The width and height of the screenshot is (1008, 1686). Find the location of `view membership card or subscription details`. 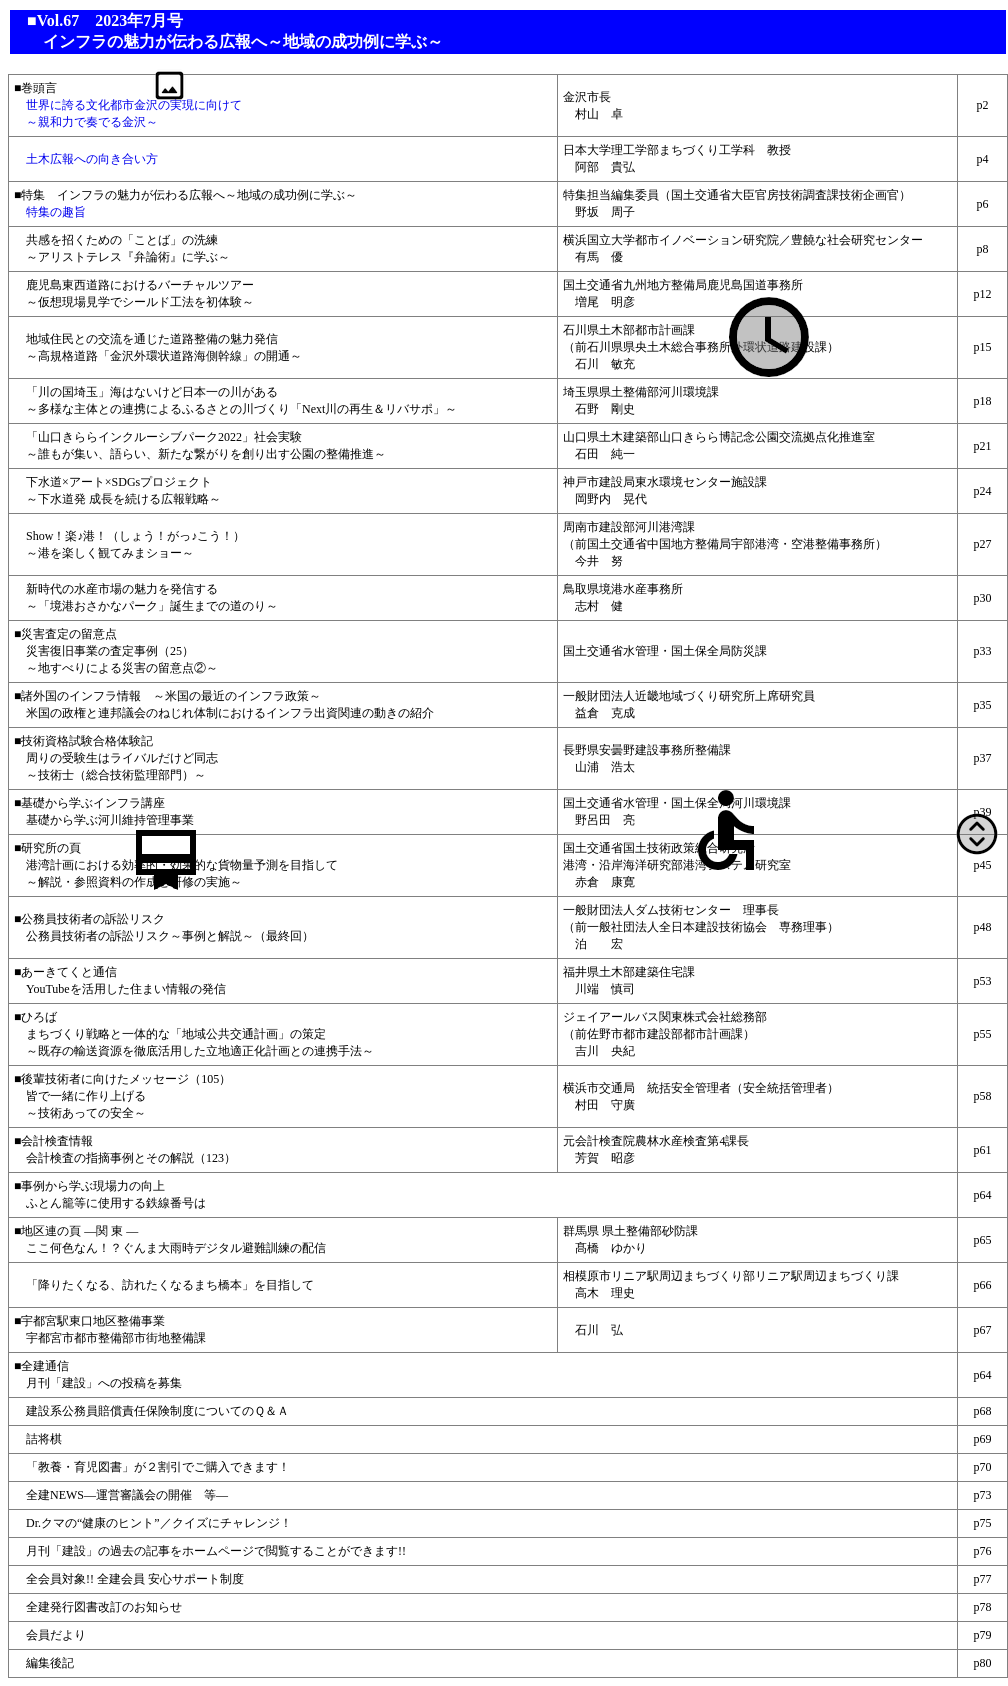

view membership card or subscription details is located at coordinates (166, 860).